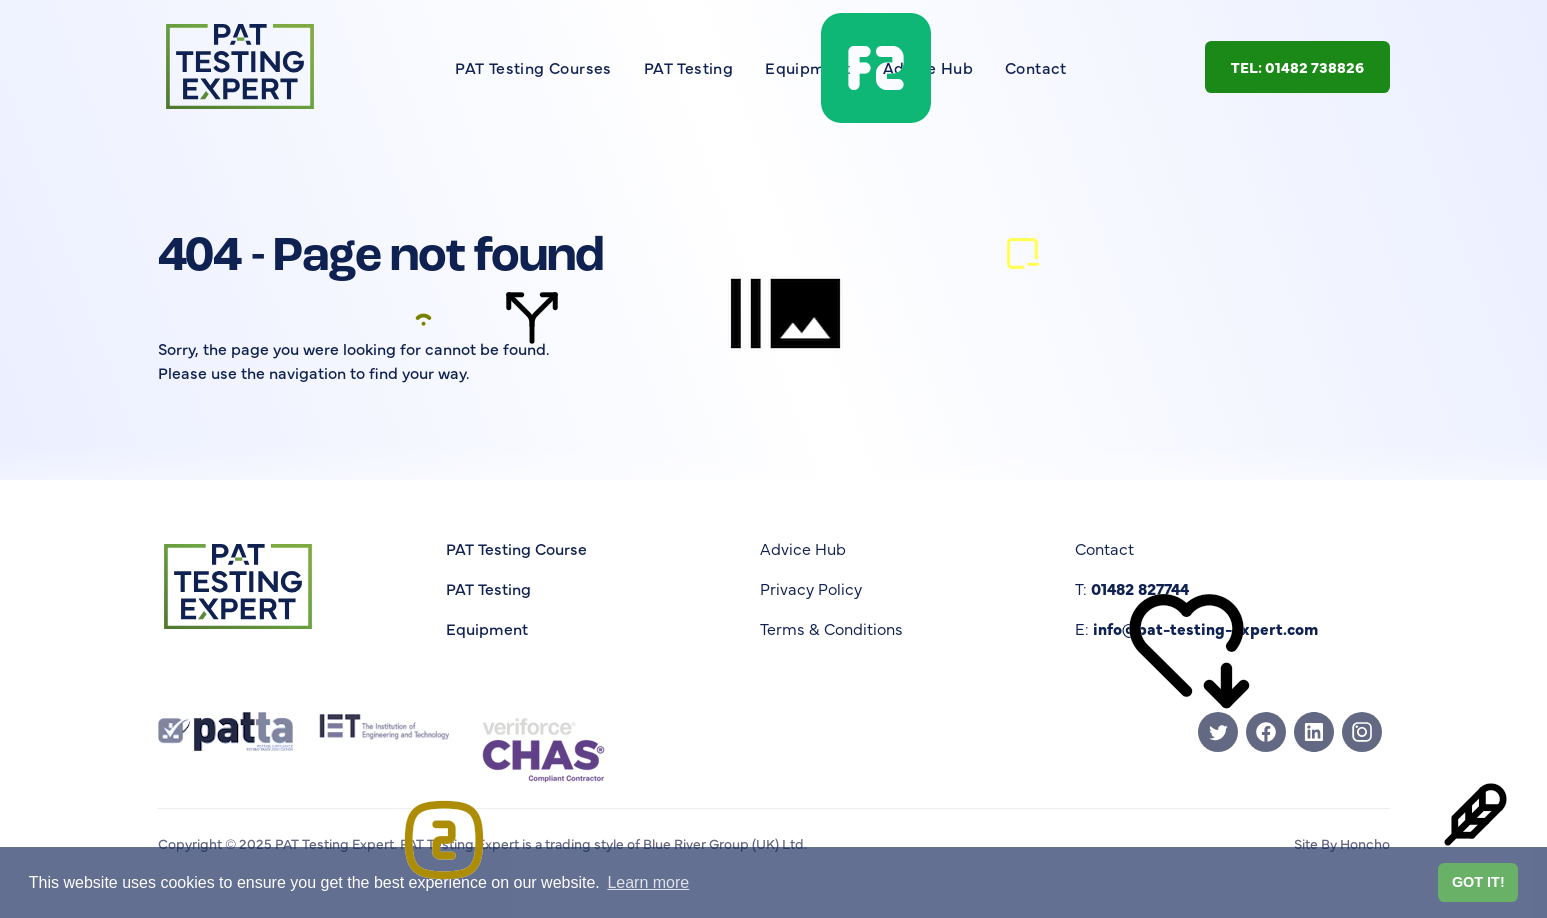 The width and height of the screenshot is (1547, 918). What do you see at coordinates (876, 68) in the screenshot?
I see `toggle F2 function key shortcut` at bounding box center [876, 68].